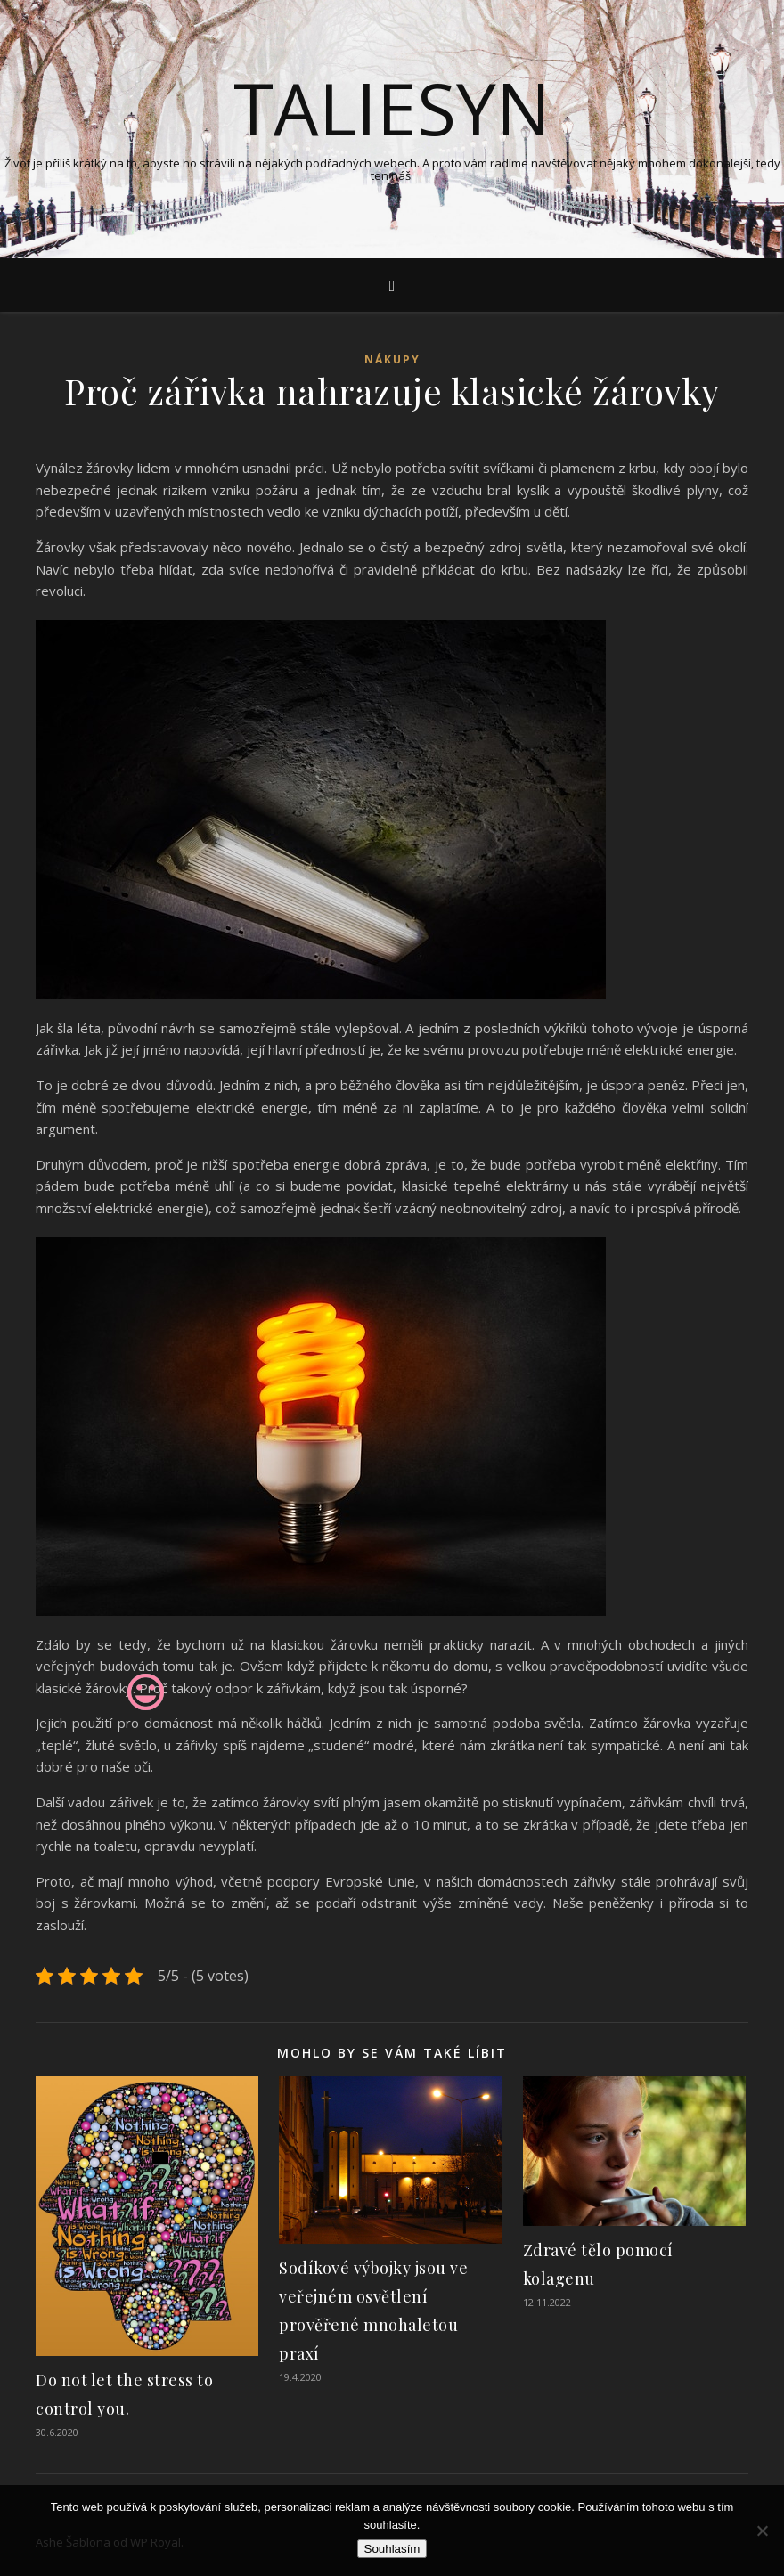 Image resolution: width=784 pixels, height=2576 pixels. What do you see at coordinates (145, 1692) in the screenshot?
I see `rate your experience as positive` at bounding box center [145, 1692].